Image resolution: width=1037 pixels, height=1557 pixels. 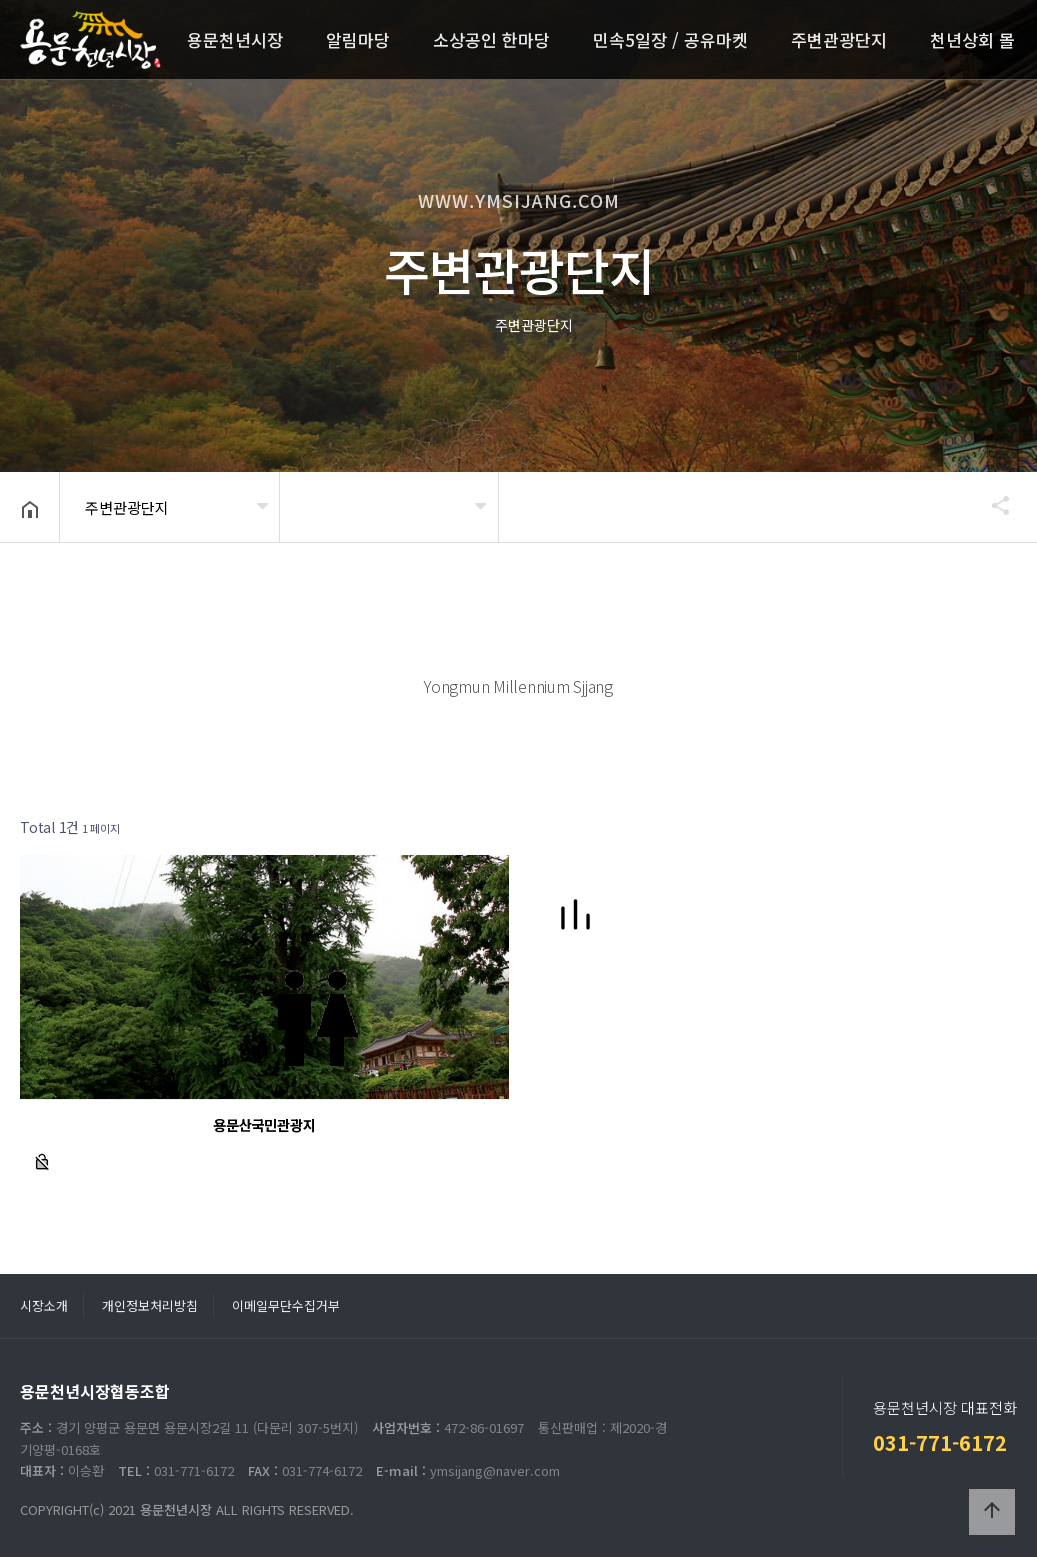 I want to click on indicates an unencrypted or insecure connection, so click(x=42, y=1162).